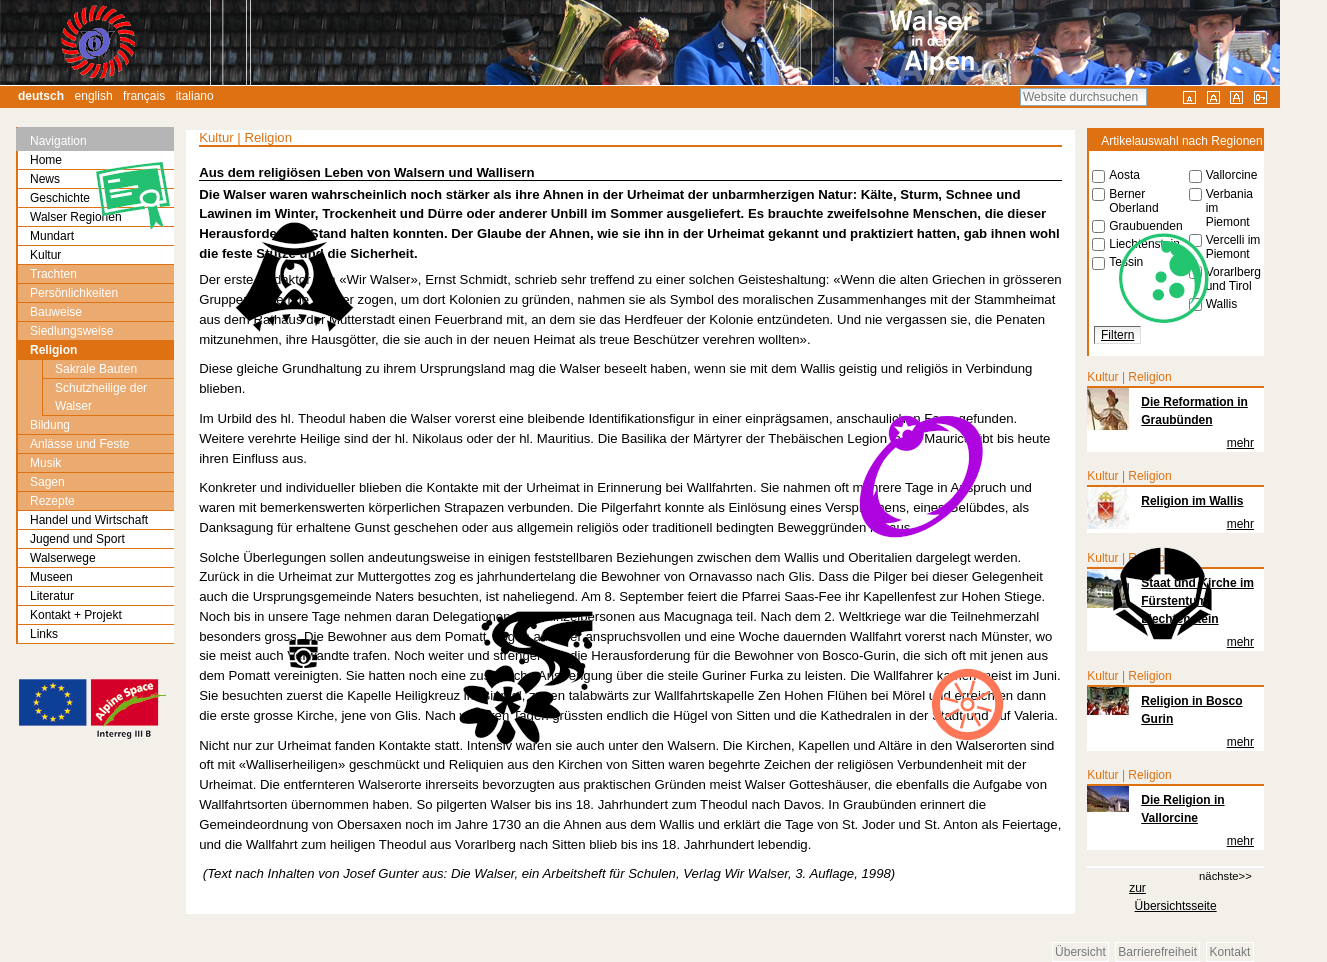 The image size is (1327, 962). What do you see at coordinates (921, 476) in the screenshot?
I see `refresh or sync starred items` at bounding box center [921, 476].